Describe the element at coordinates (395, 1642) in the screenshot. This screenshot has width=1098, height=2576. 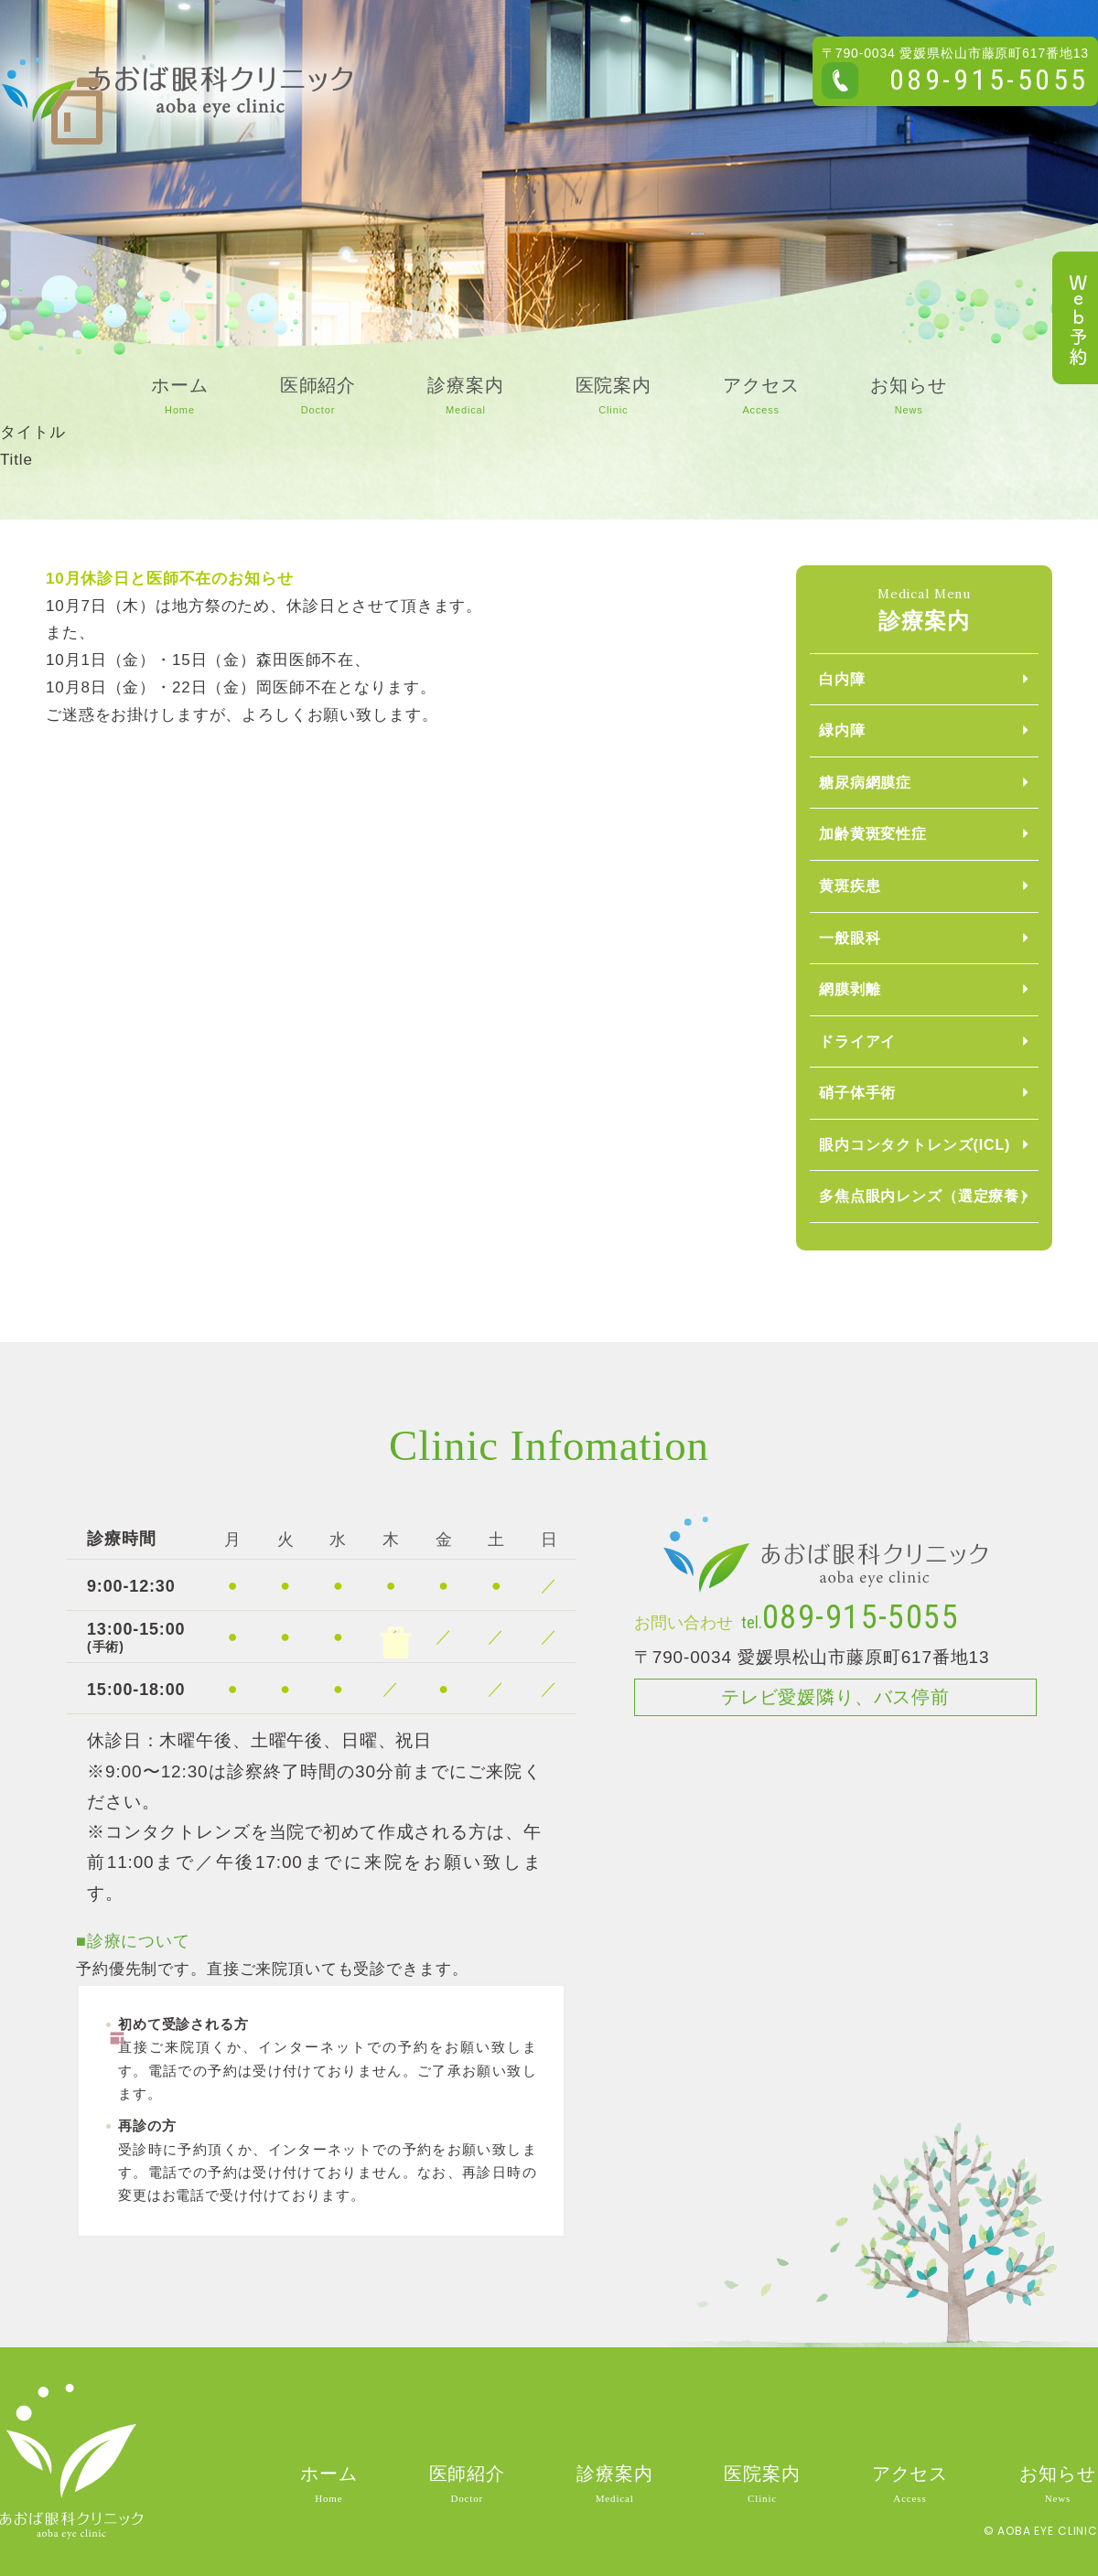
I see `delete selected item` at that location.